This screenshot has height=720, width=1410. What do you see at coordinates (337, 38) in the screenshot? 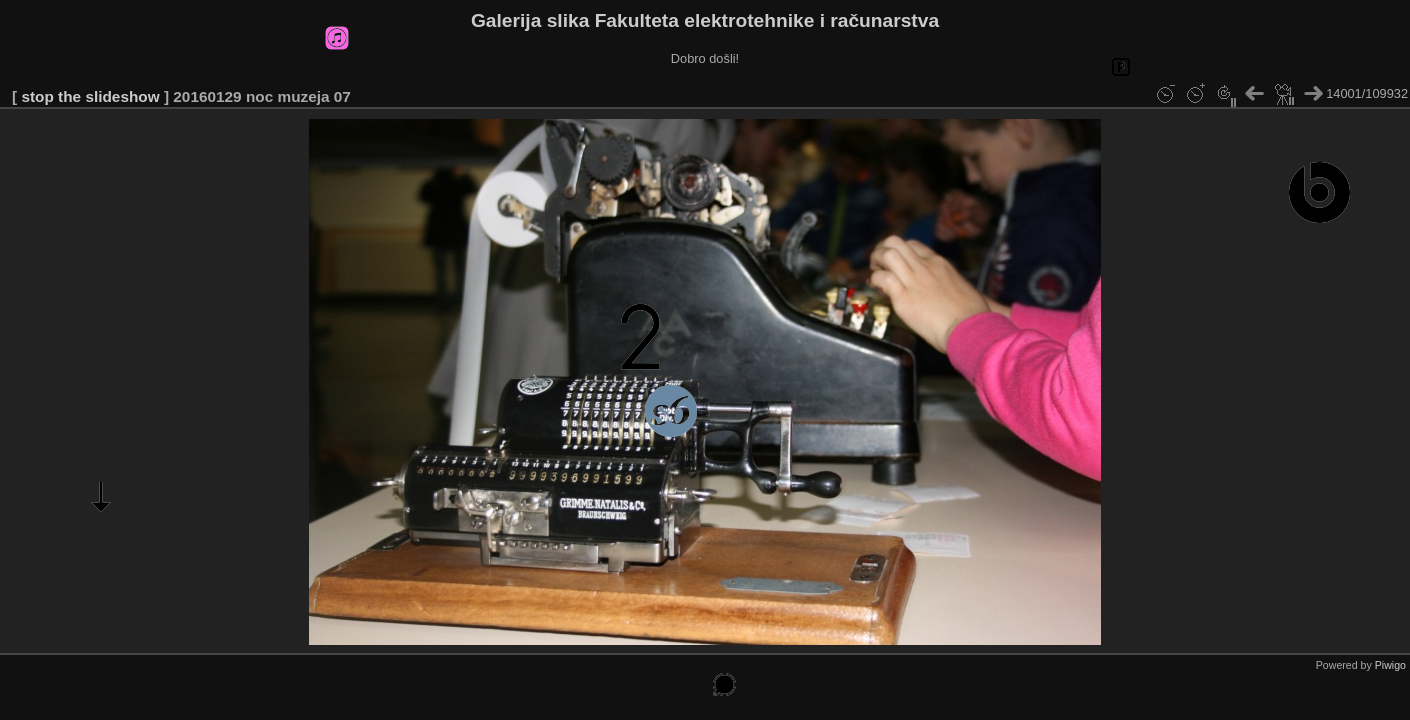
I see `open itunes music library` at bounding box center [337, 38].